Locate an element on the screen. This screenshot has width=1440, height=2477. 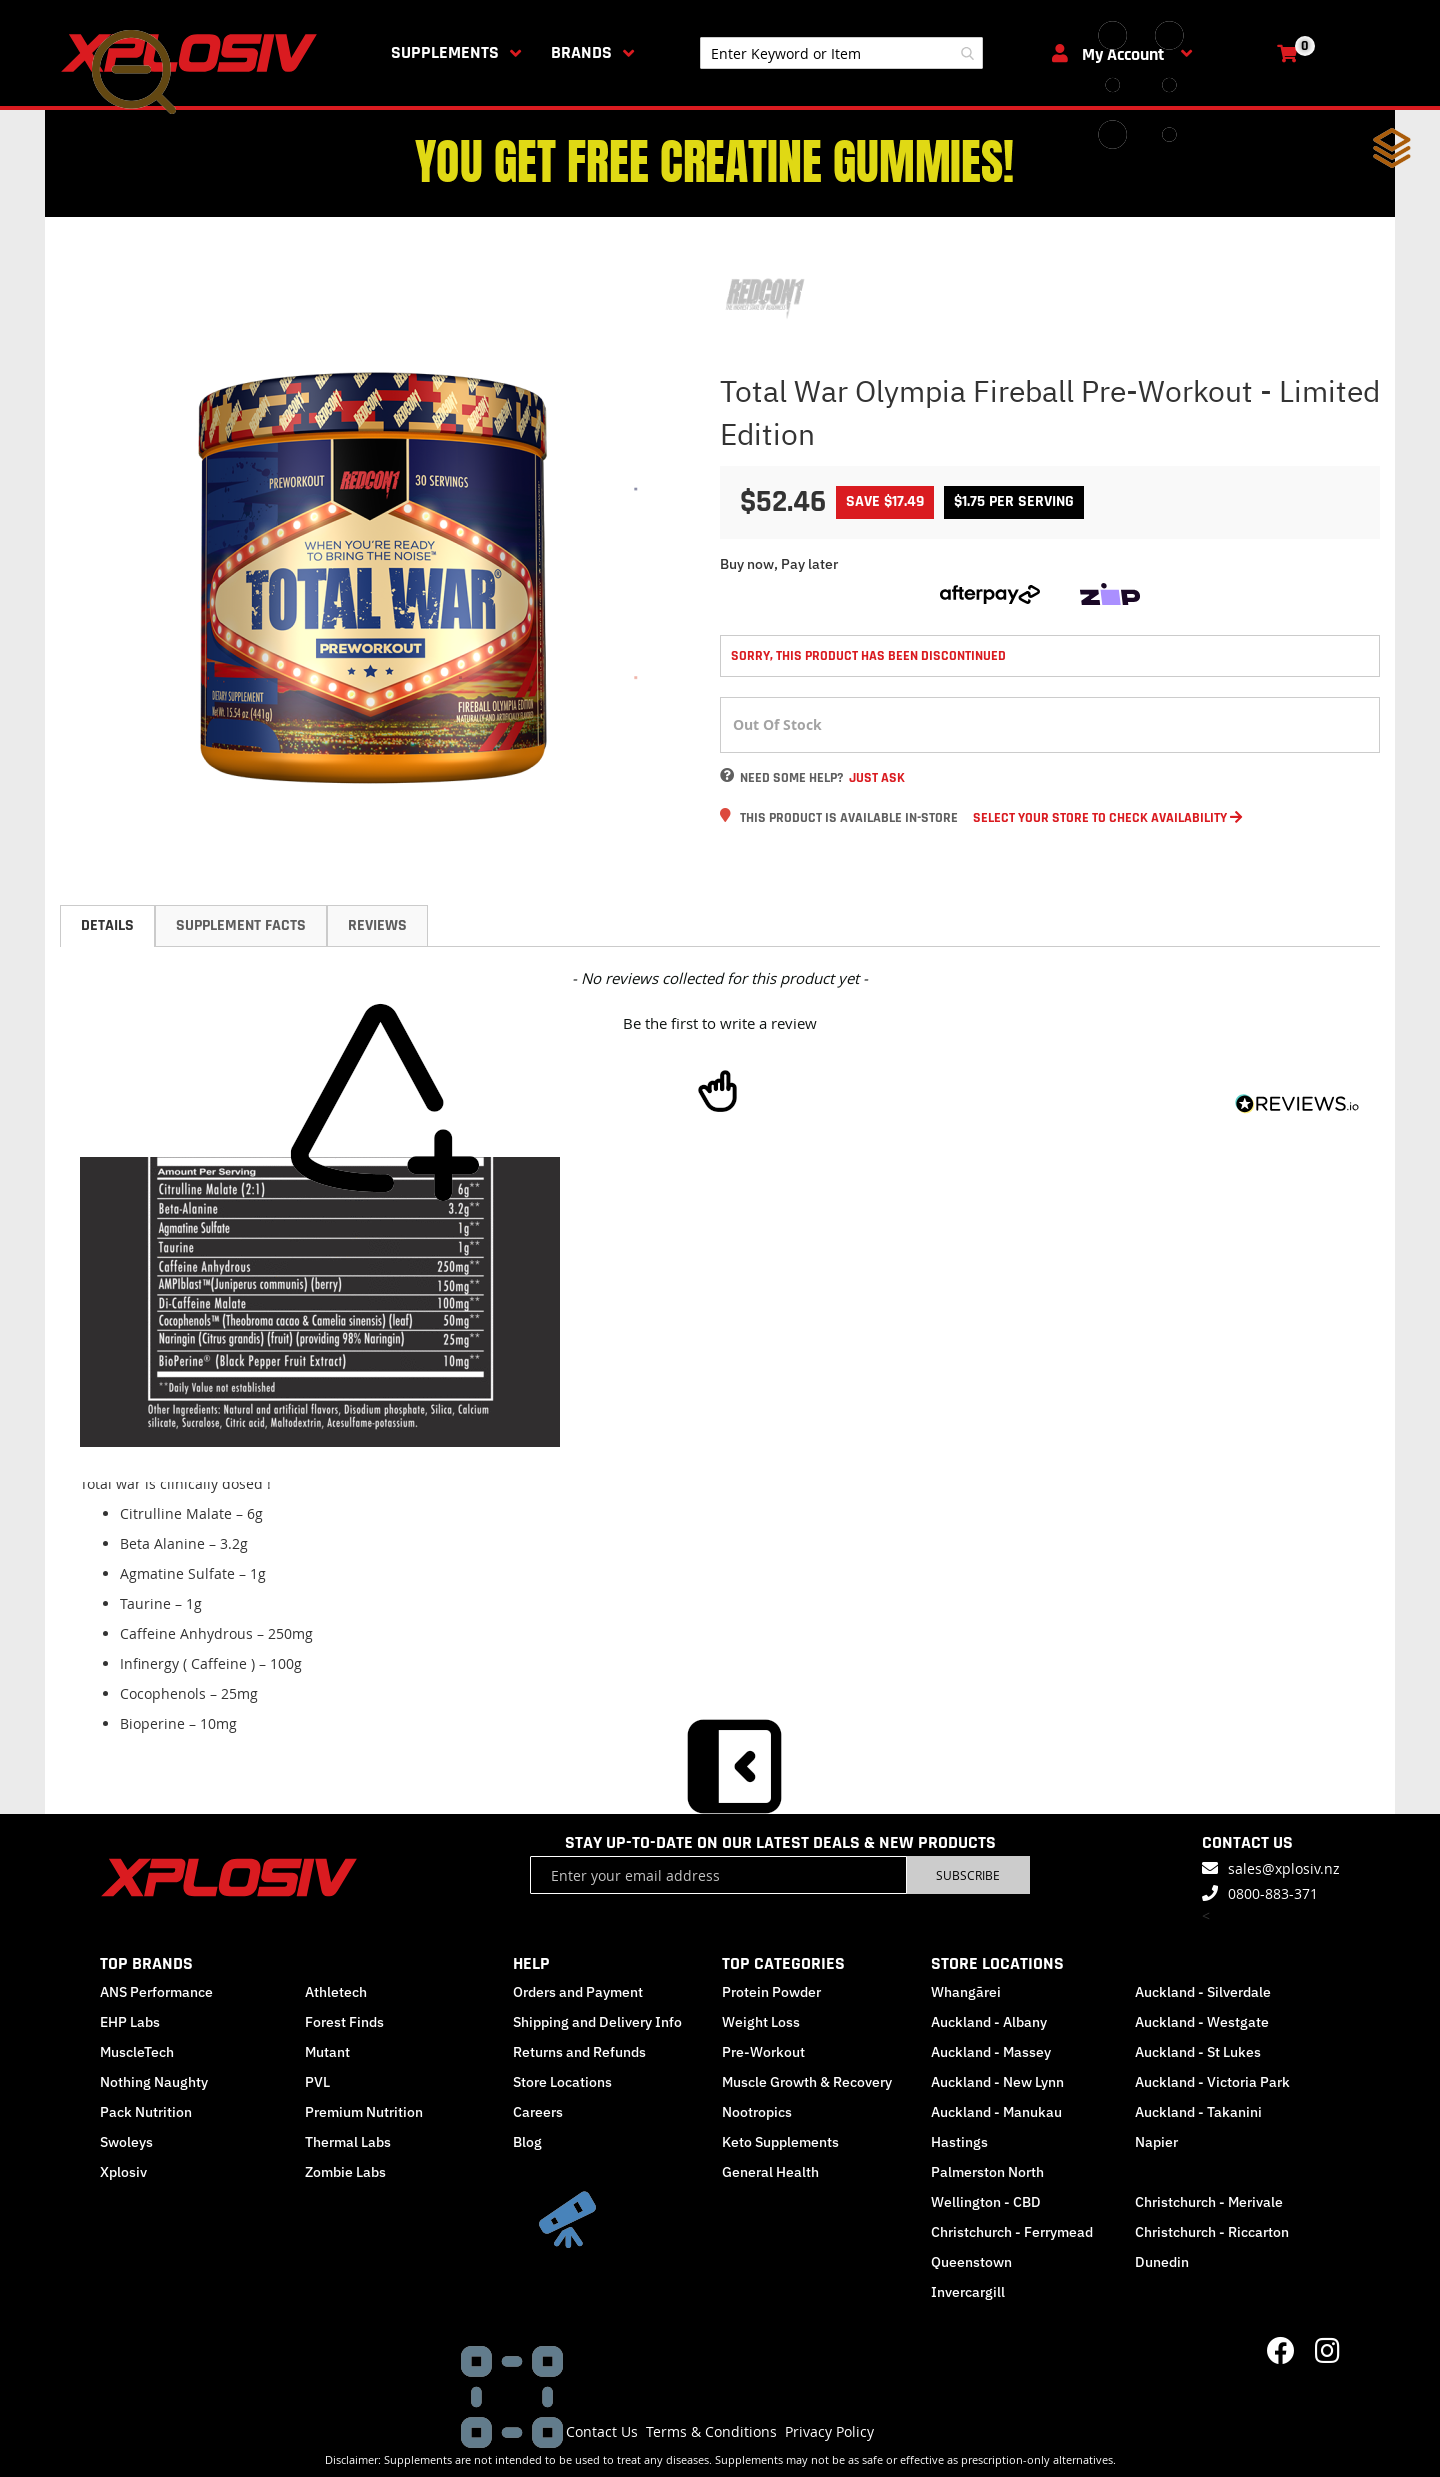
view layered content or stacked items is located at coordinates (1392, 148).